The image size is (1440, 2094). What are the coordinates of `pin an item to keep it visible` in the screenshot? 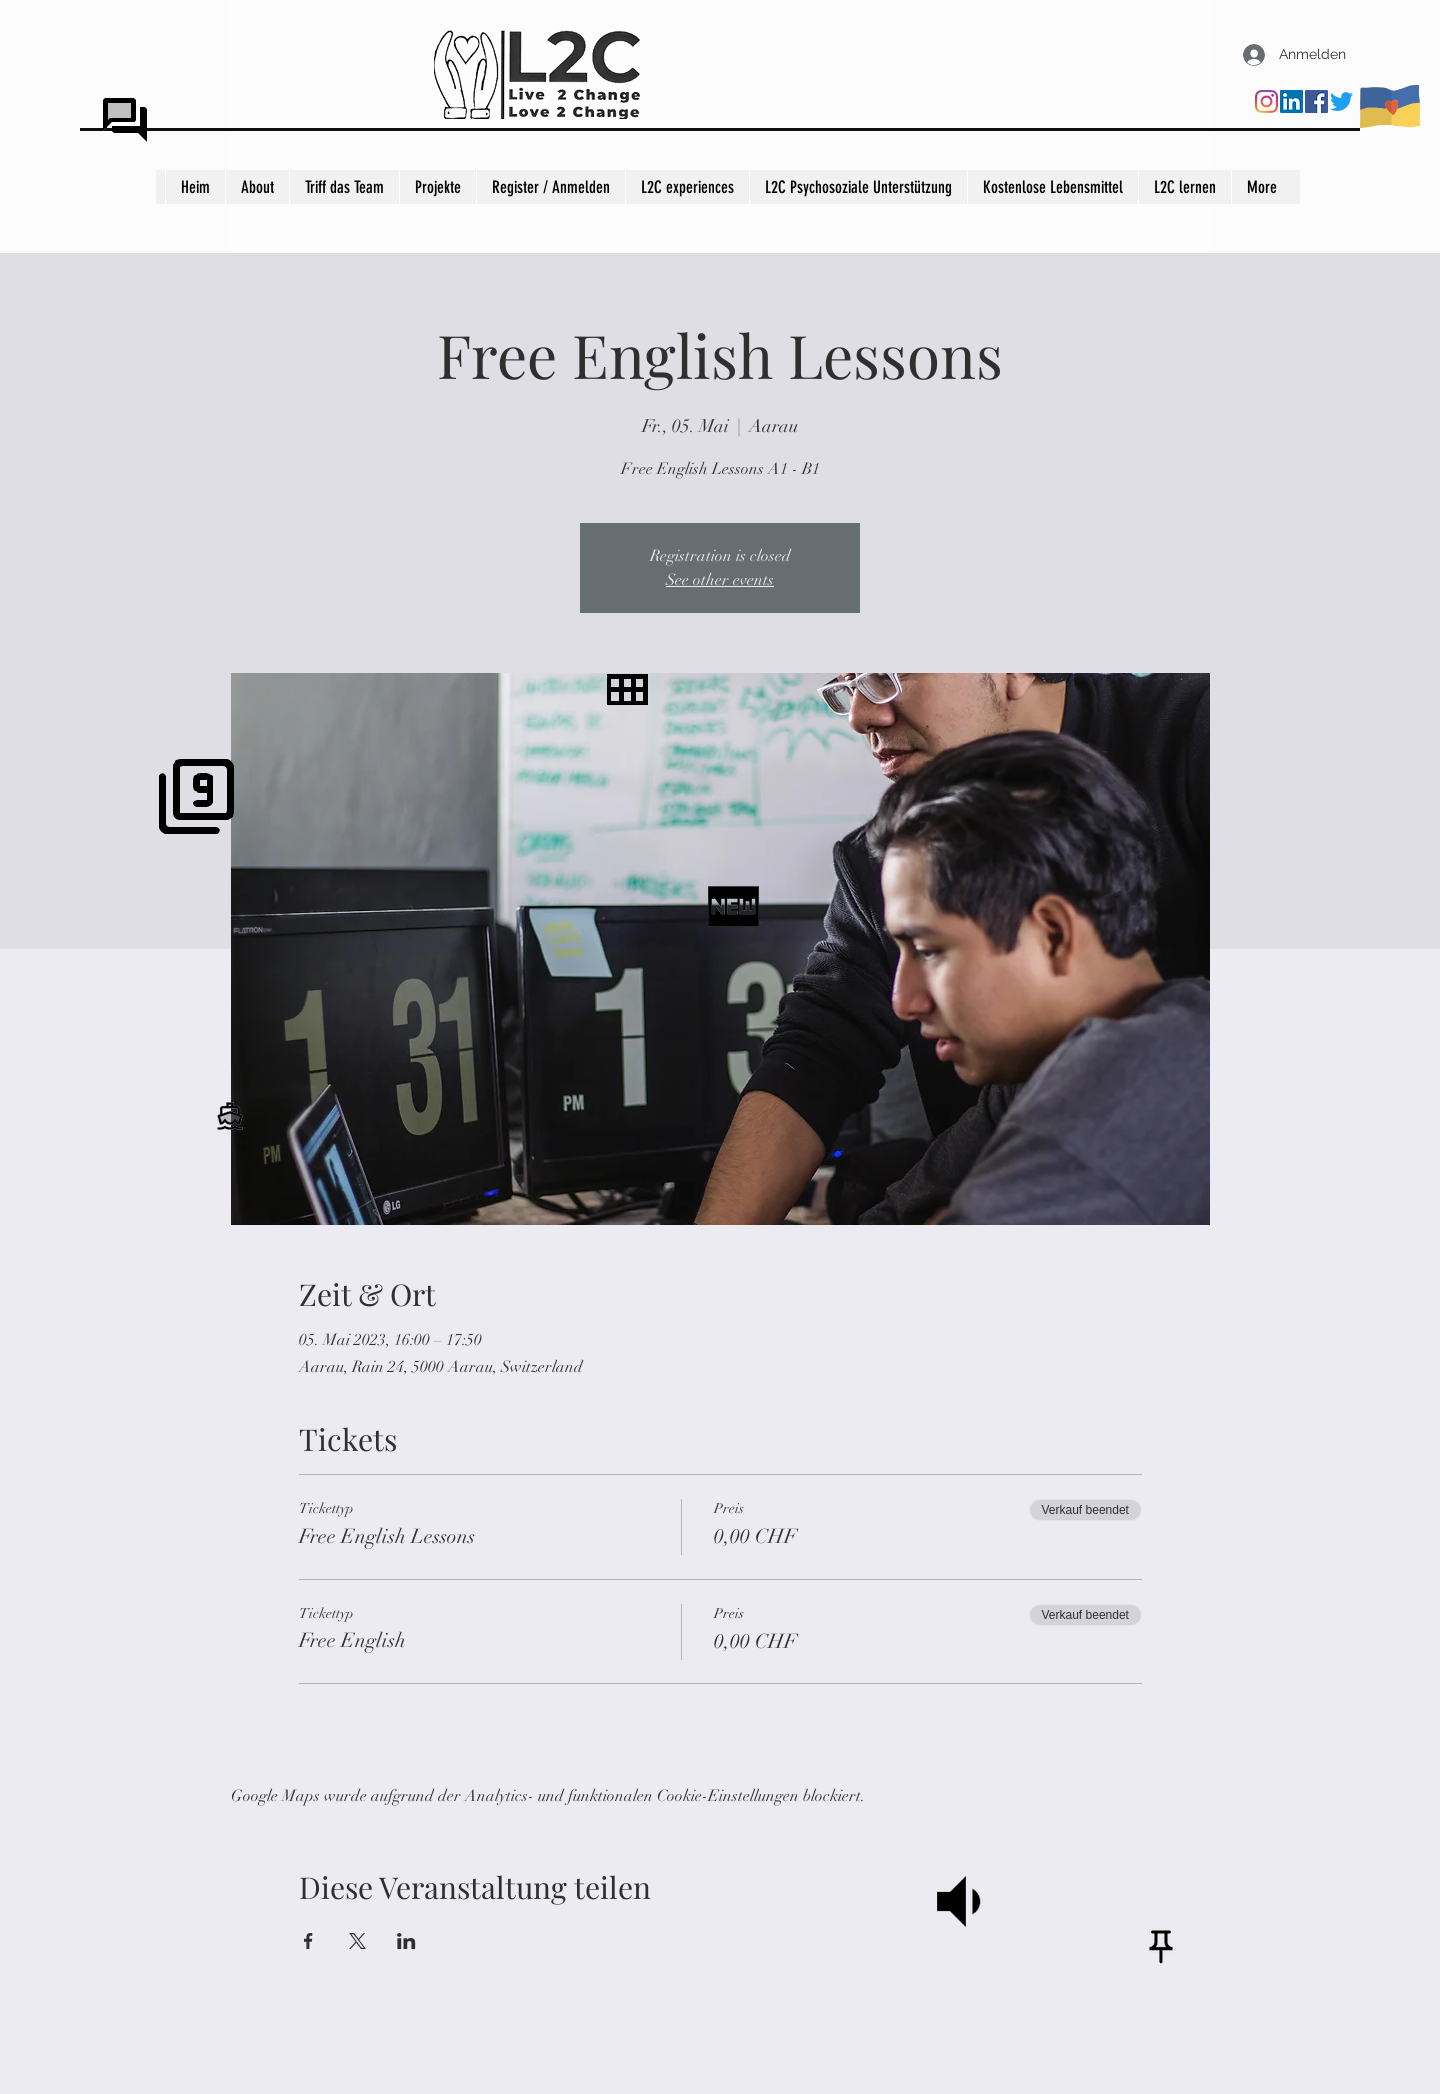 It's located at (1161, 1947).